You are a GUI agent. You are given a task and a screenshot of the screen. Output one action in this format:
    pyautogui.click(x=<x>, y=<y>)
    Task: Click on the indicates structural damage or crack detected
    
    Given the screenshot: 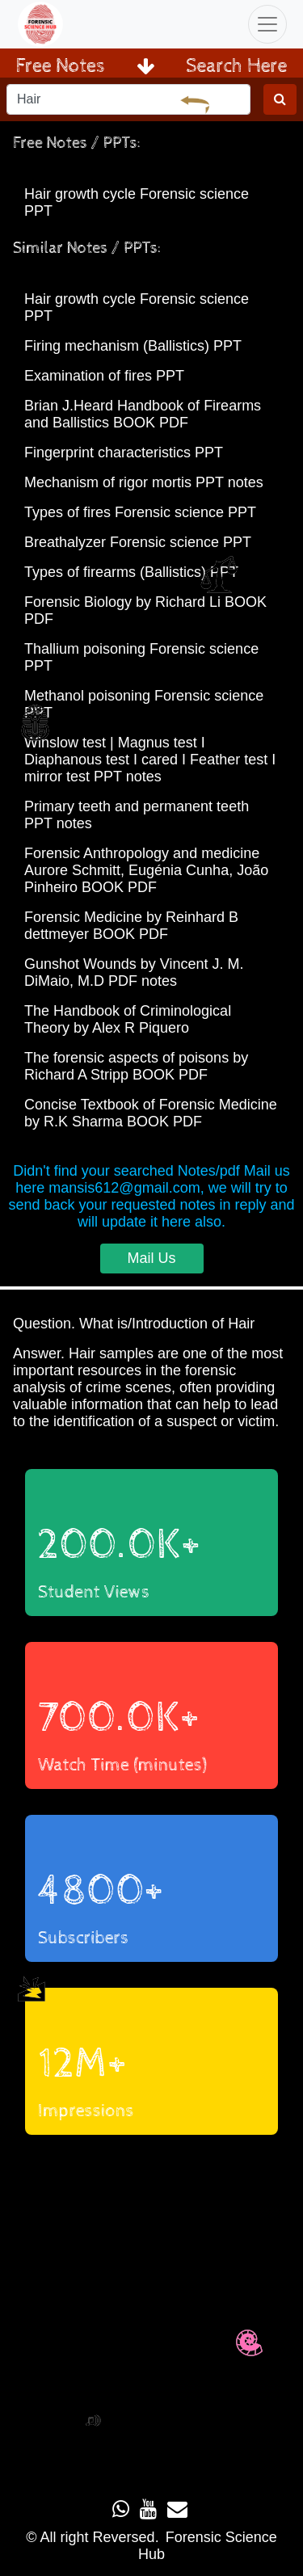 What is the action you would take?
    pyautogui.click(x=32, y=1988)
    